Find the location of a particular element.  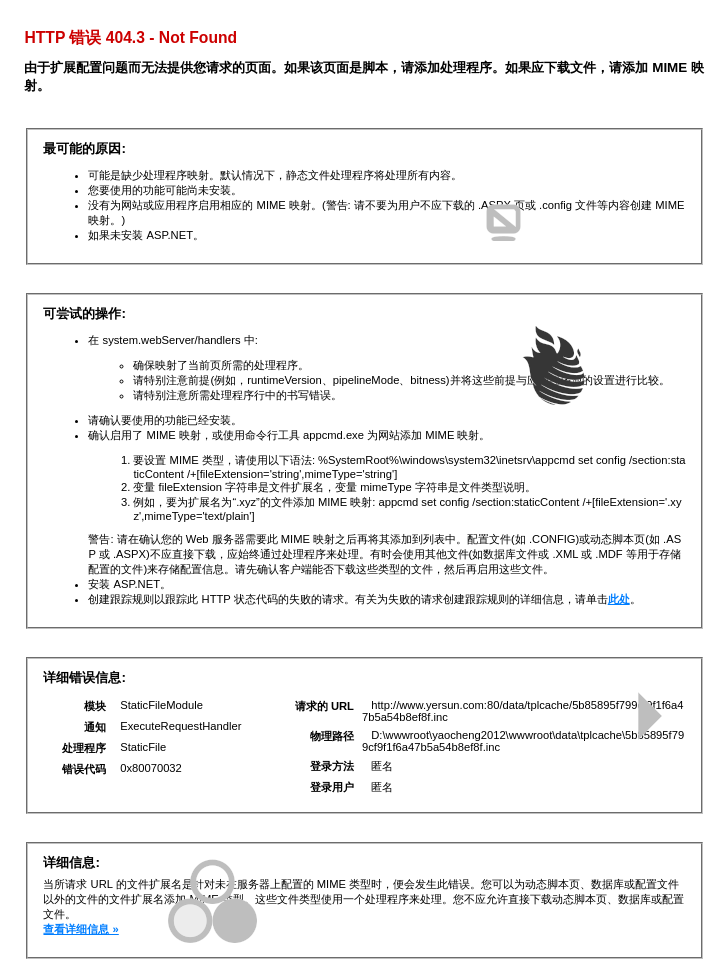

navigate to the next item or page is located at coordinates (648, 716).